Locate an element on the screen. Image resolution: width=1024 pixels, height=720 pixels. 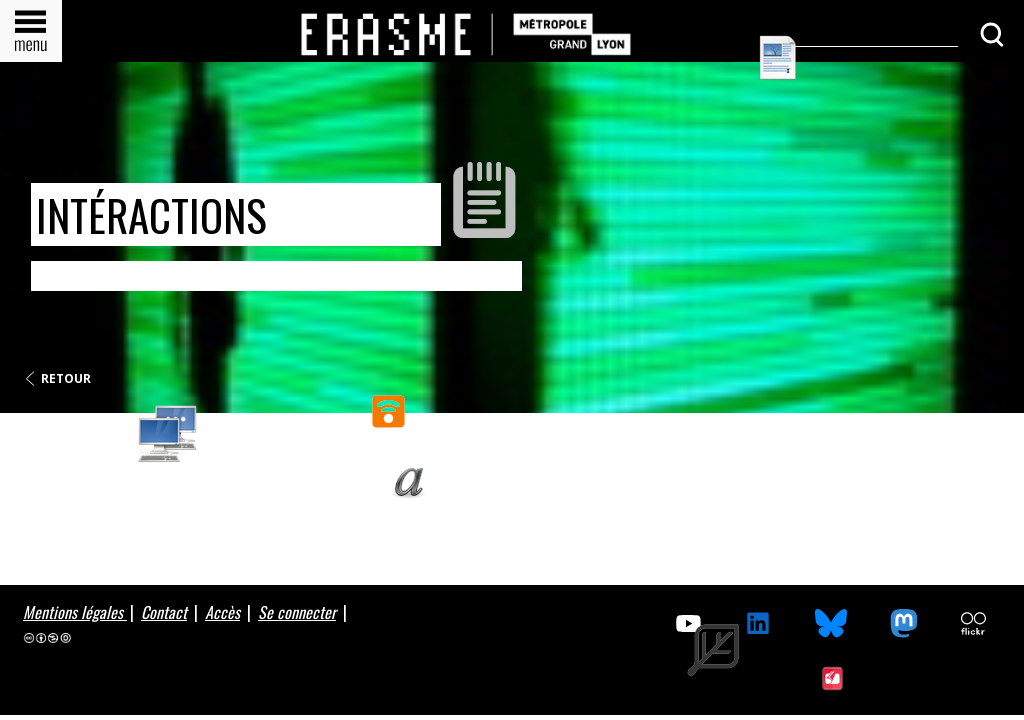
open text editor application is located at coordinates (482, 200).